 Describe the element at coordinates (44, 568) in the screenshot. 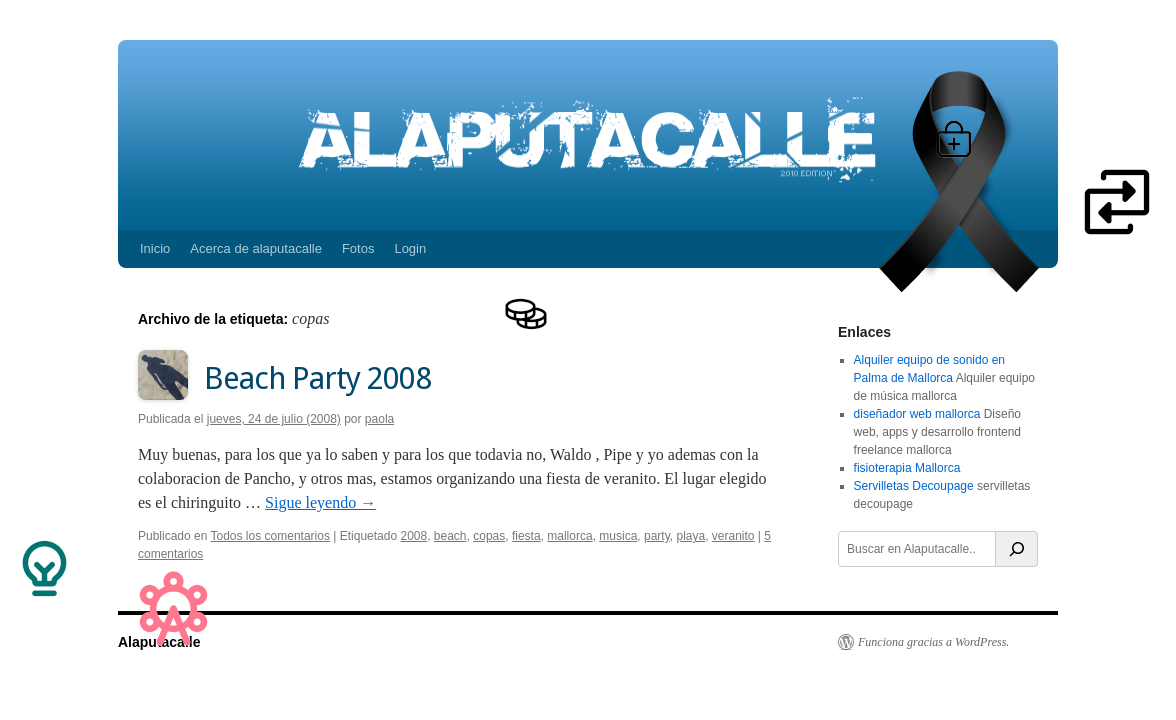

I see `access tips or helpful suggestions` at that location.